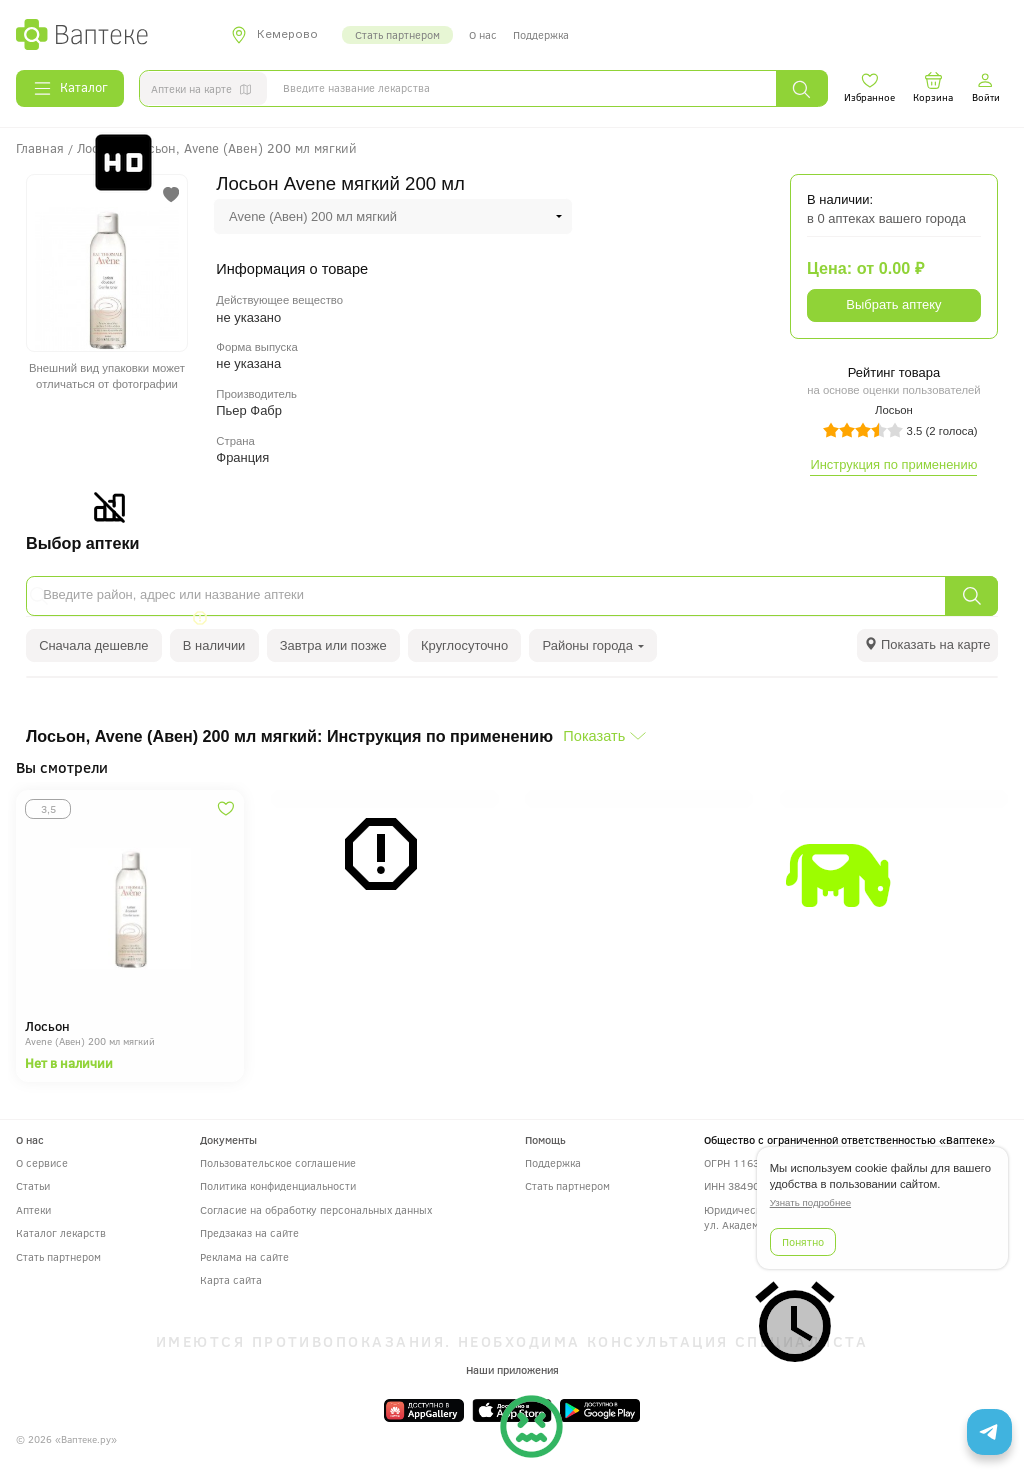  What do you see at coordinates (795, 1322) in the screenshot?
I see `set or manage alarms` at bounding box center [795, 1322].